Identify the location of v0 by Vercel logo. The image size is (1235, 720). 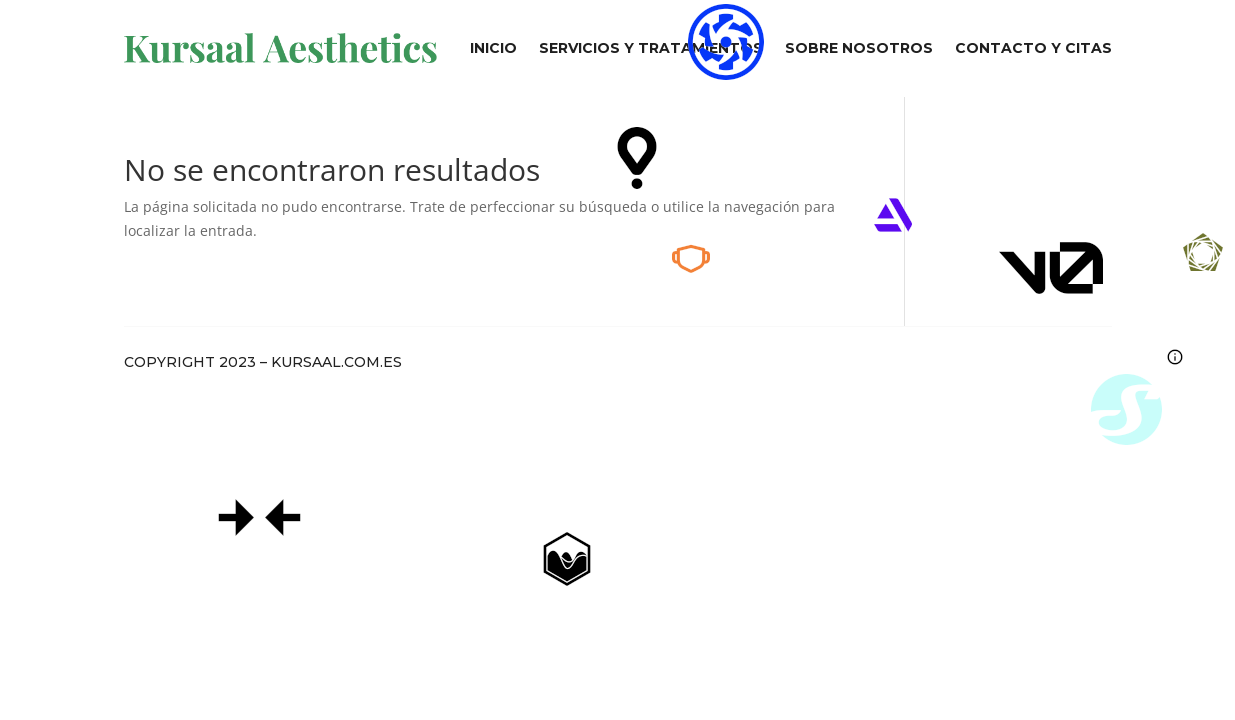
(1051, 268).